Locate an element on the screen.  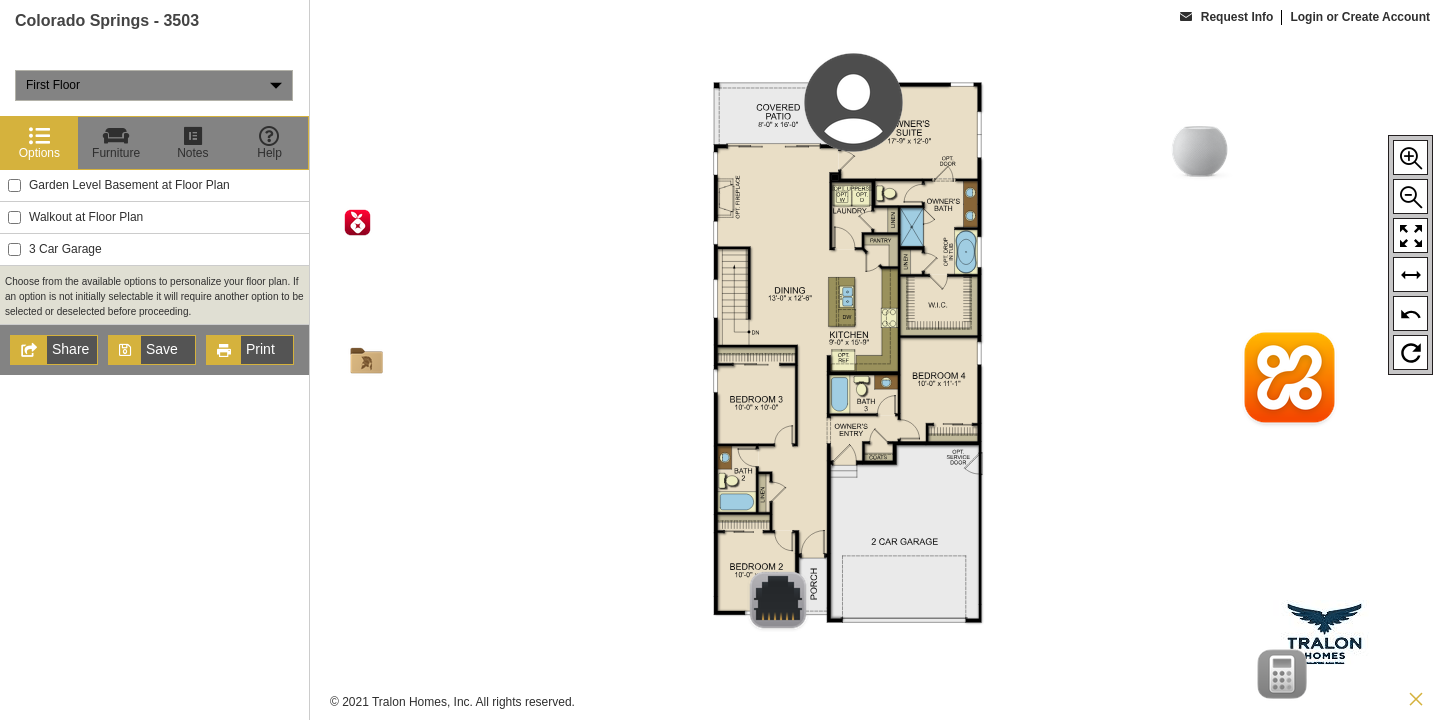
homepod mini smart speaker device is located at coordinates (1199, 156).